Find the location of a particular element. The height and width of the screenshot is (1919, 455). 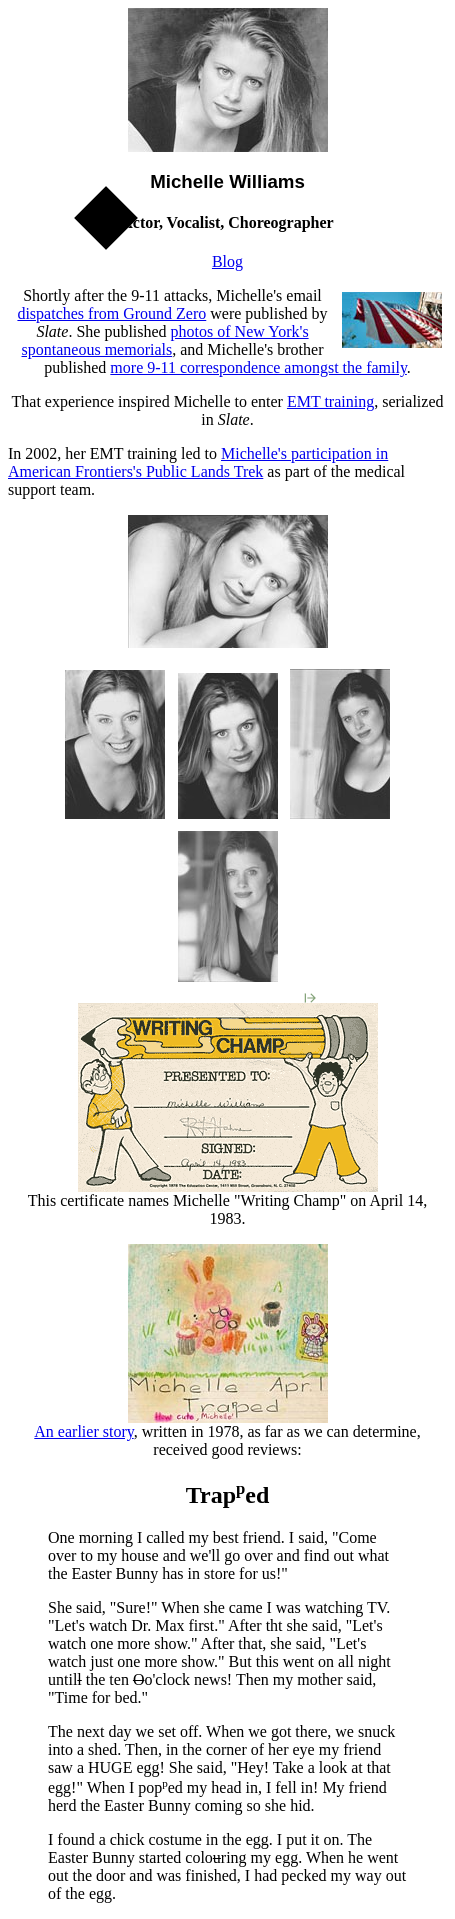

open kedro data pipeline application is located at coordinates (106, 218).